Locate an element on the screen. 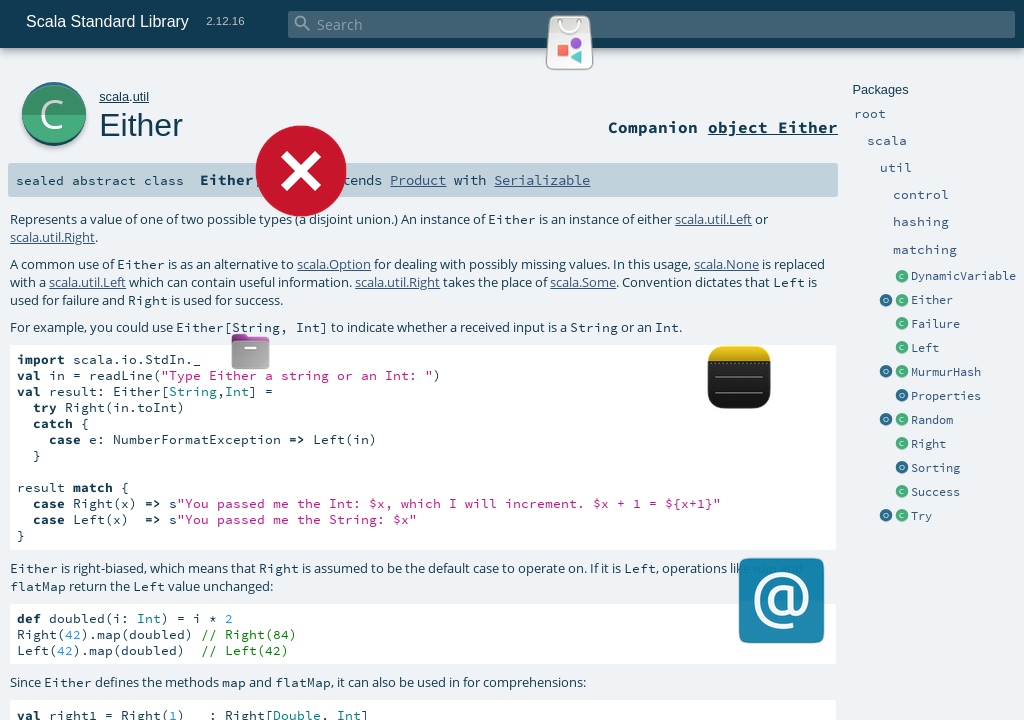 The height and width of the screenshot is (720, 1024). cancel the current action or operation is located at coordinates (301, 171).